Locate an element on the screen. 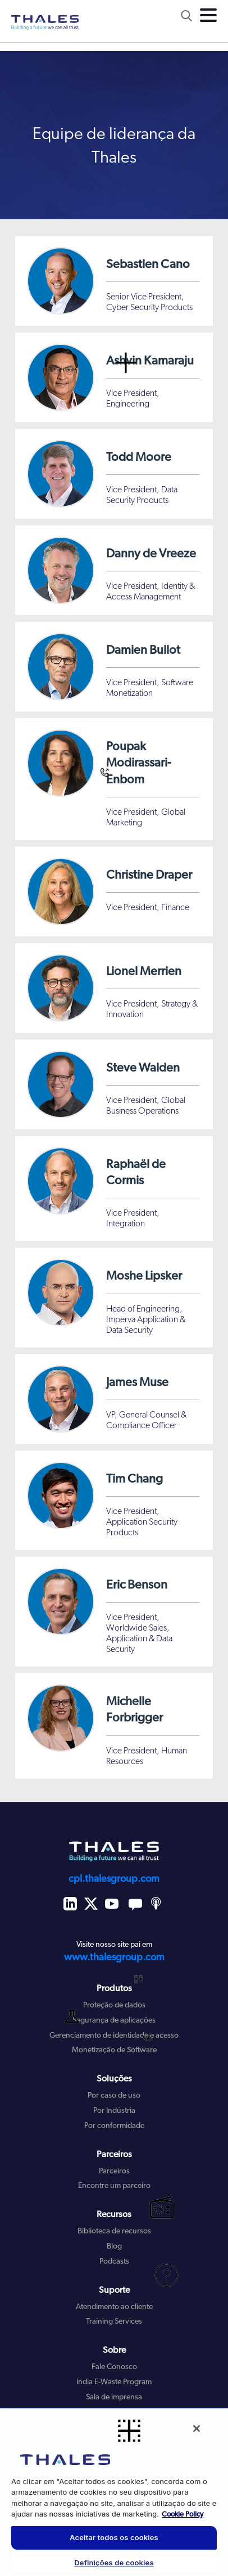 This screenshot has height=2576, width=228. listen to radio or audio broadcasts is located at coordinates (162, 2207).